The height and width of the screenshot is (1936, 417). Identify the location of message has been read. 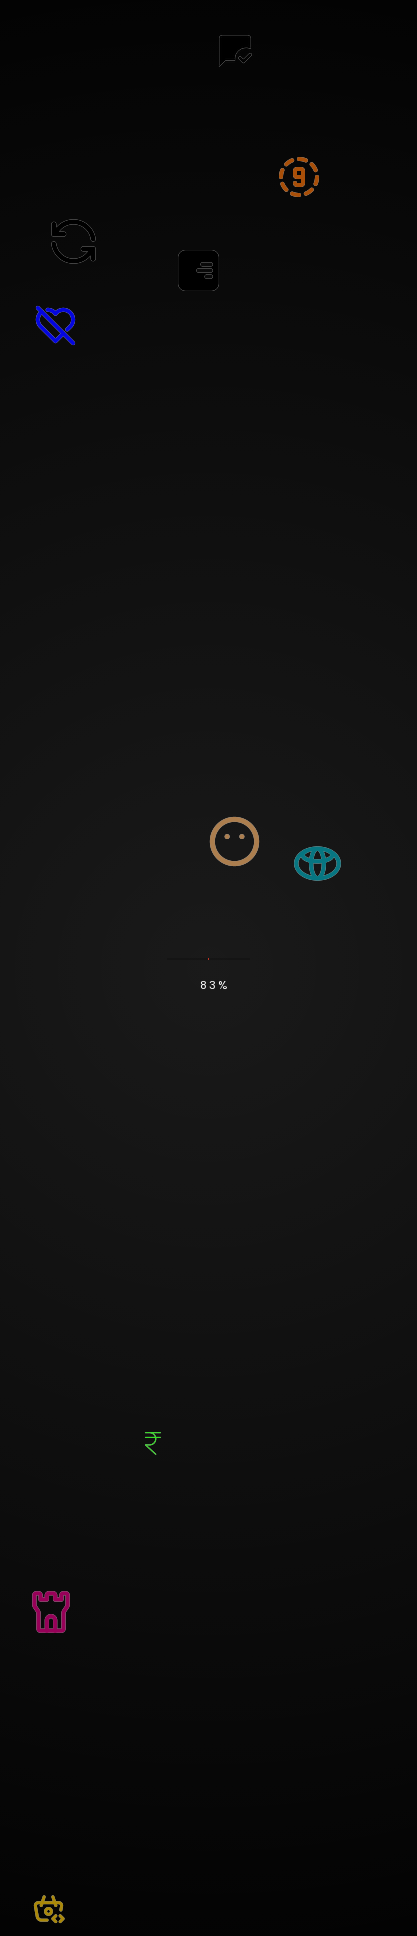
(235, 51).